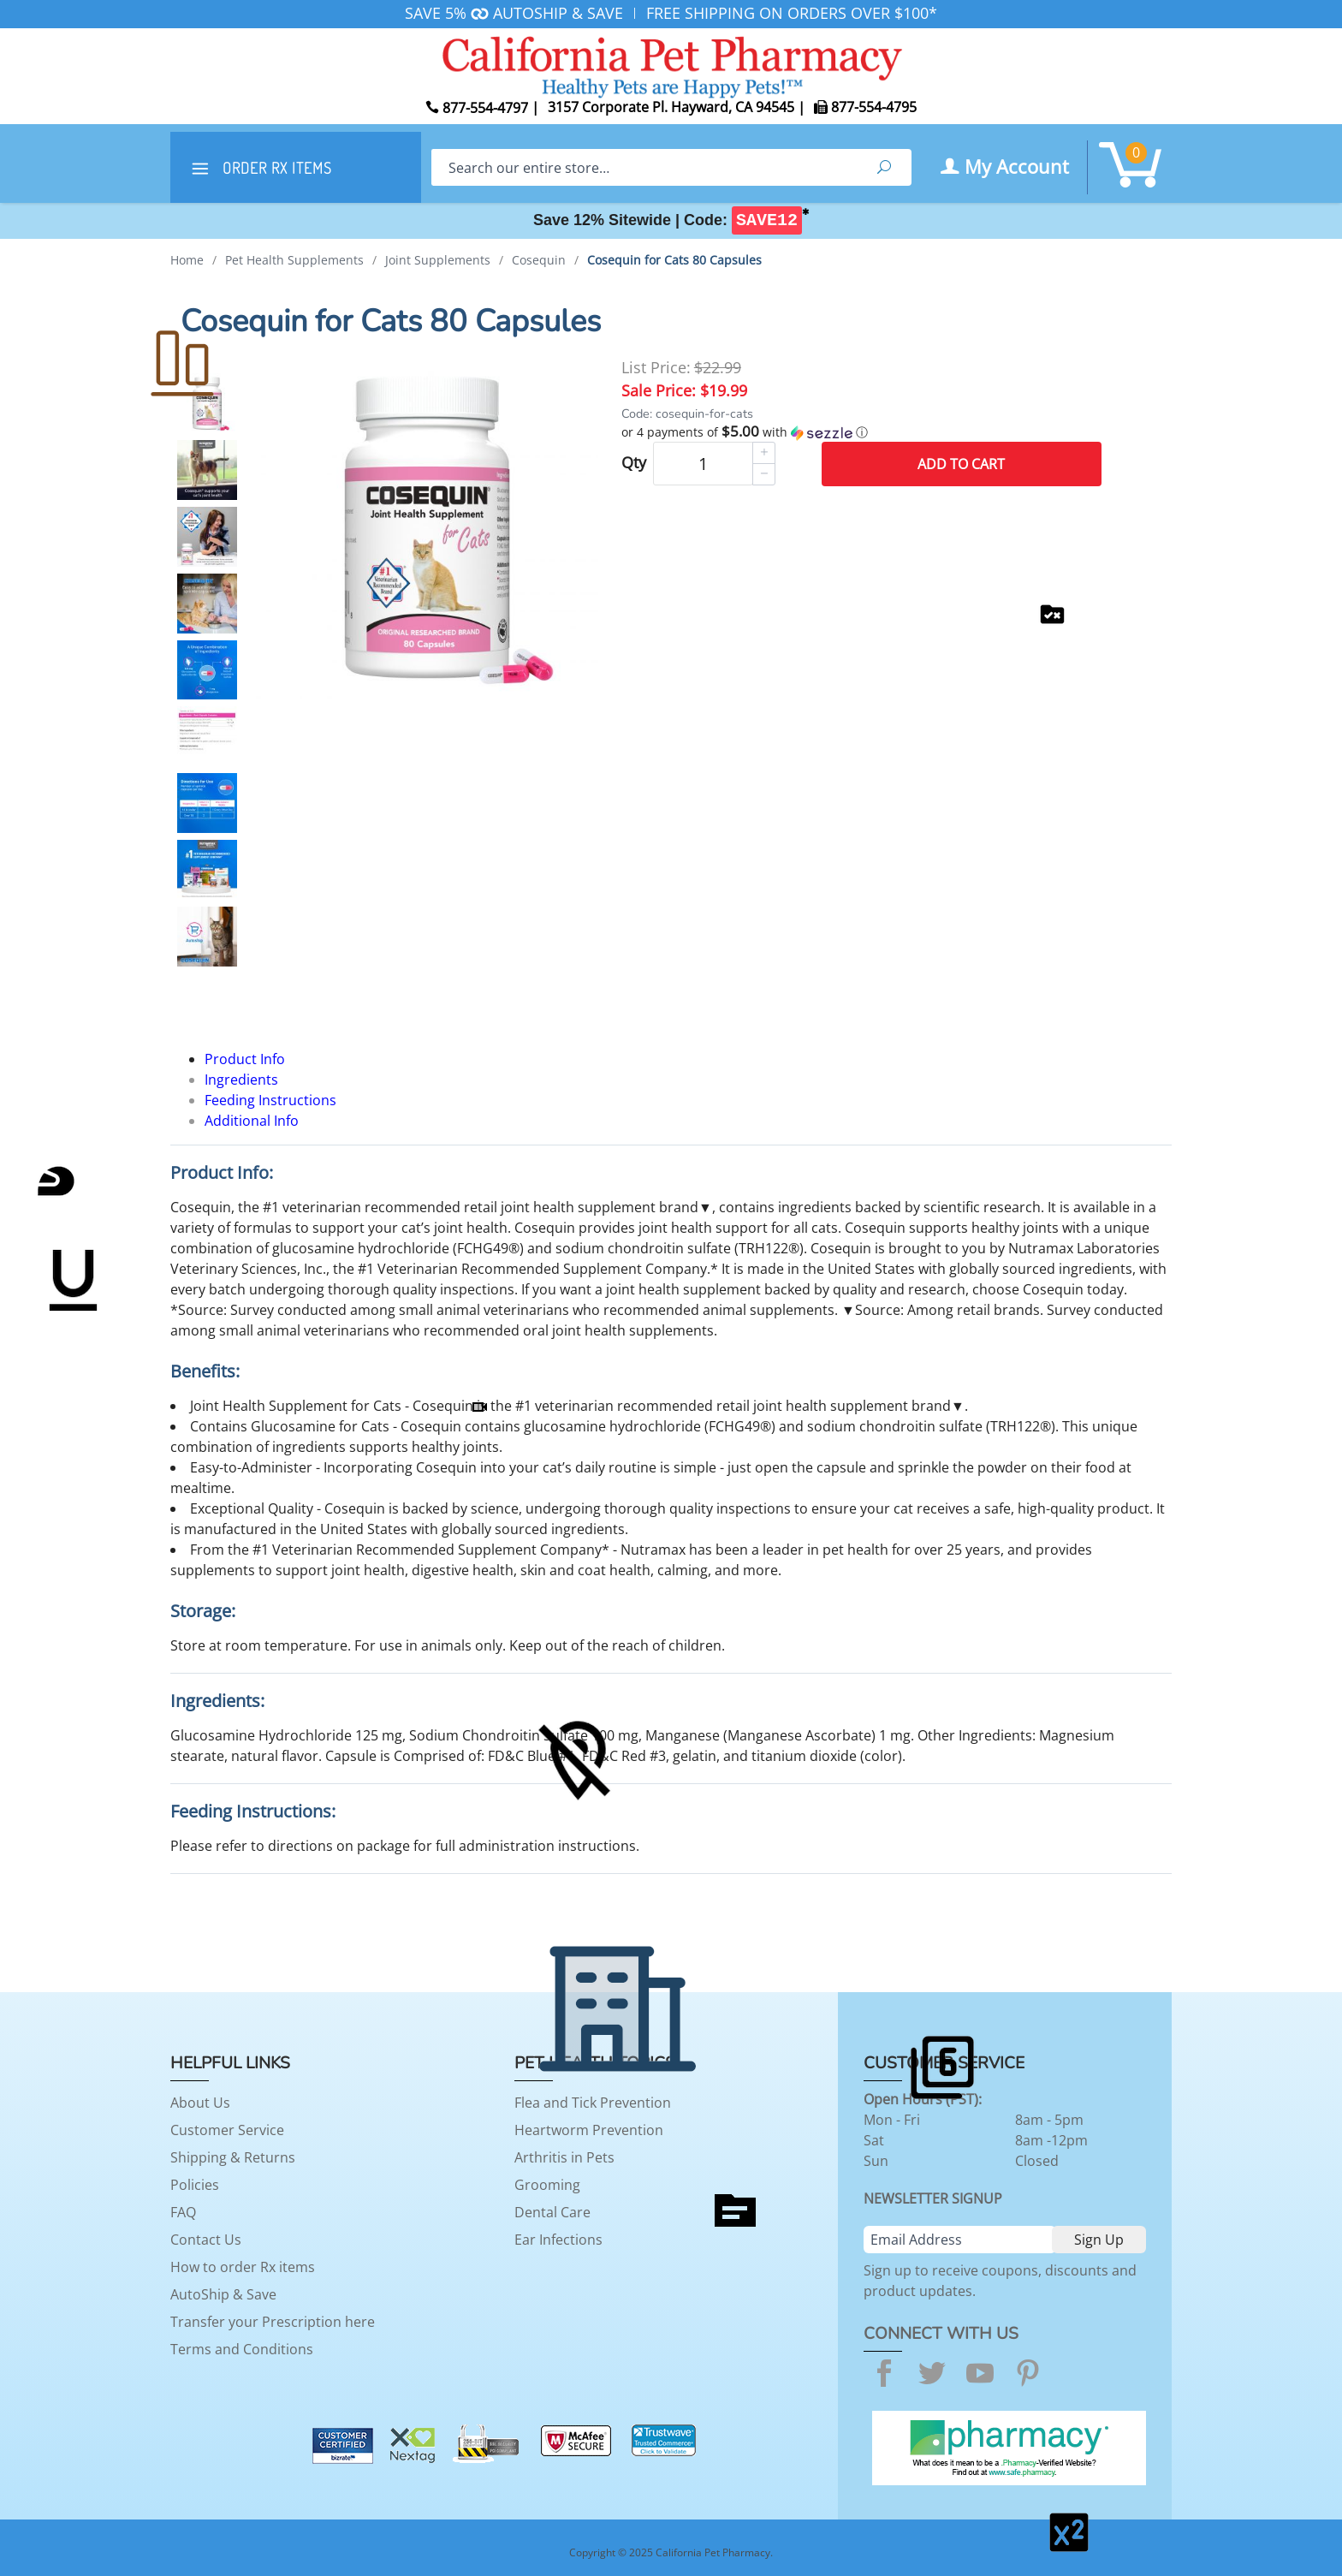  What do you see at coordinates (479, 1407) in the screenshot?
I see `start a video call` at bounding box center [479, 1407].